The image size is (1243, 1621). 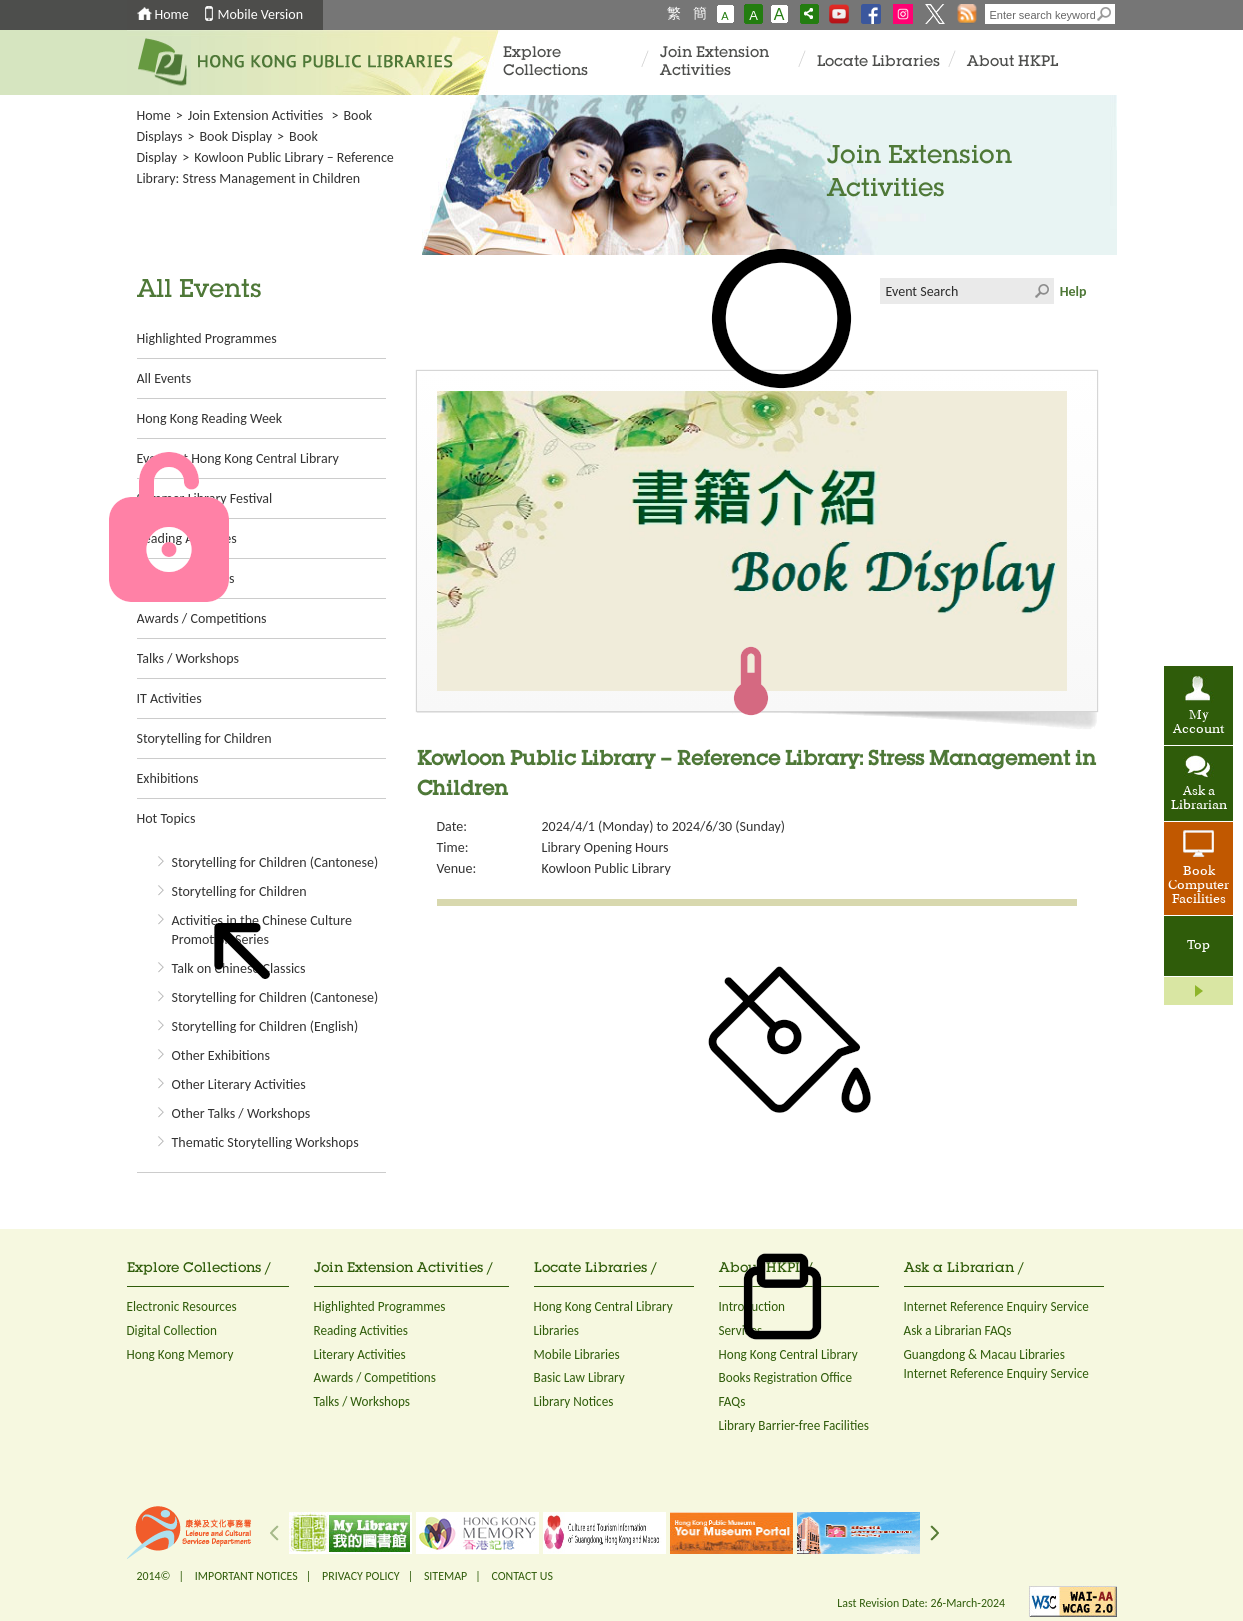 I want to click on copy to clipboard, so click(x=782, y=1296).